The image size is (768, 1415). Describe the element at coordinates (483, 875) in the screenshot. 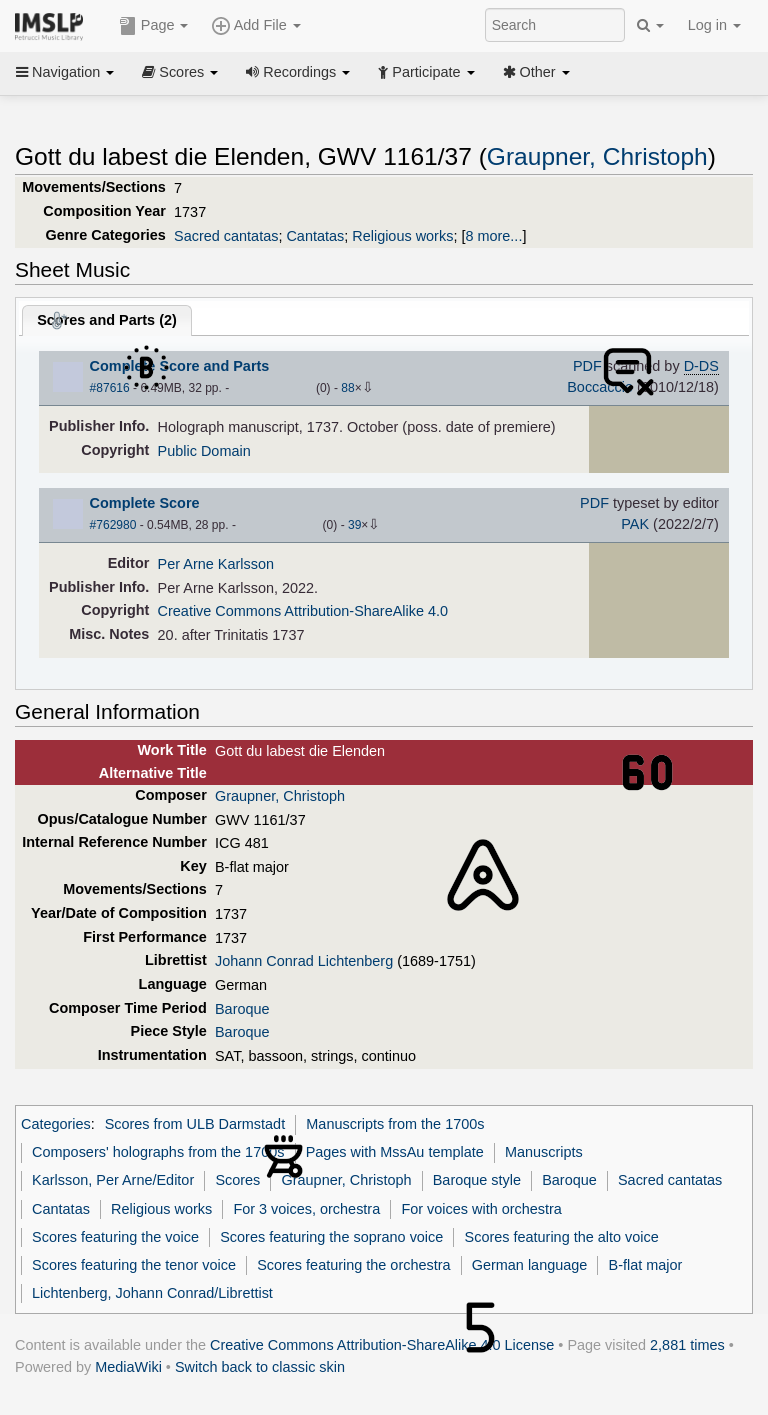

I see `amigo brand logo` at that location.